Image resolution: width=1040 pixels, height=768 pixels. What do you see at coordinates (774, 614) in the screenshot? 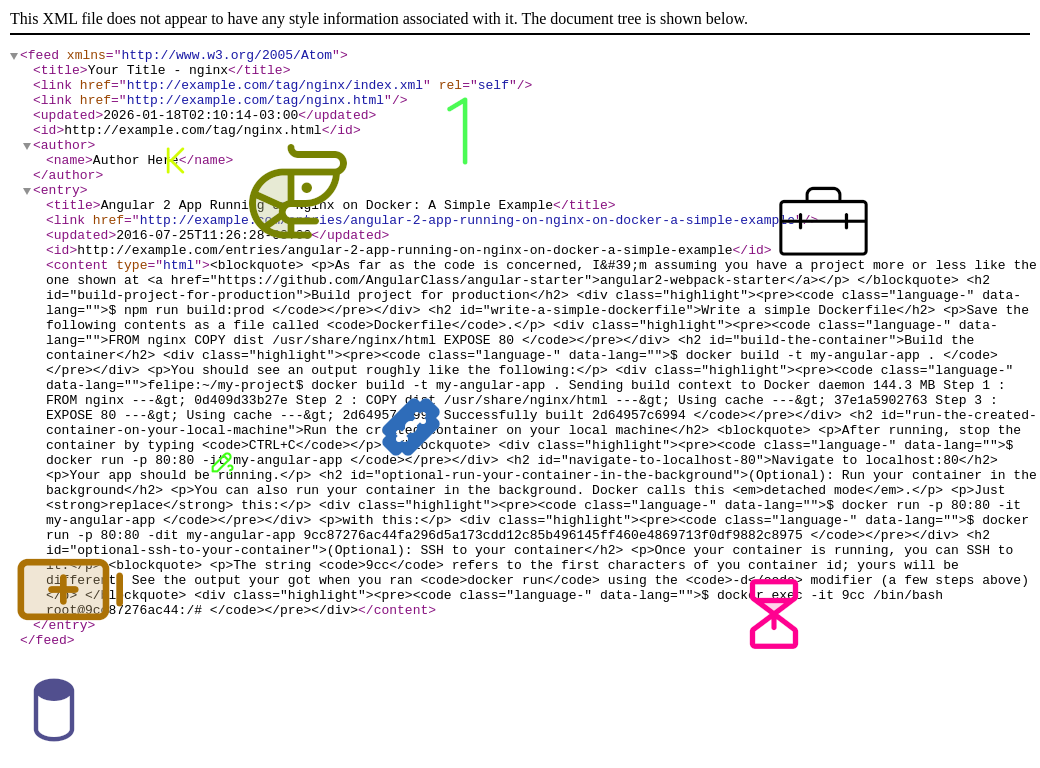
I see `indicates a task or process in progress` at bounding box center [774, 614].